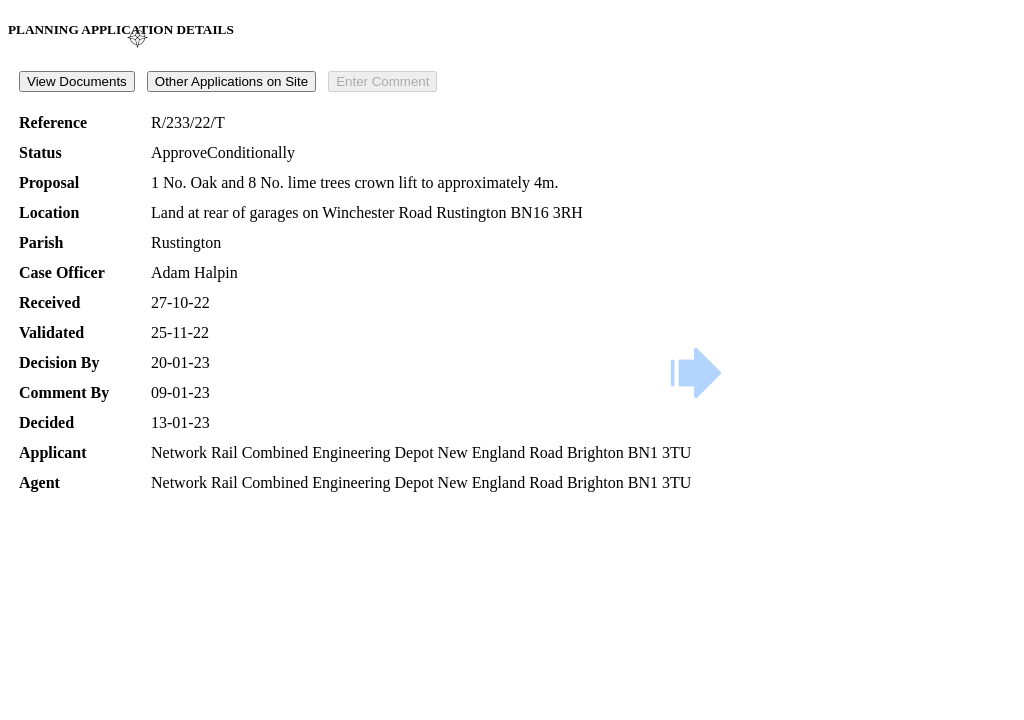 The height and width of the screenshot is (720, 1024). What do you see at coordinates (694, 373) in the screenshot?
I see `proceed to the next step` at bounding box center [694, 373].